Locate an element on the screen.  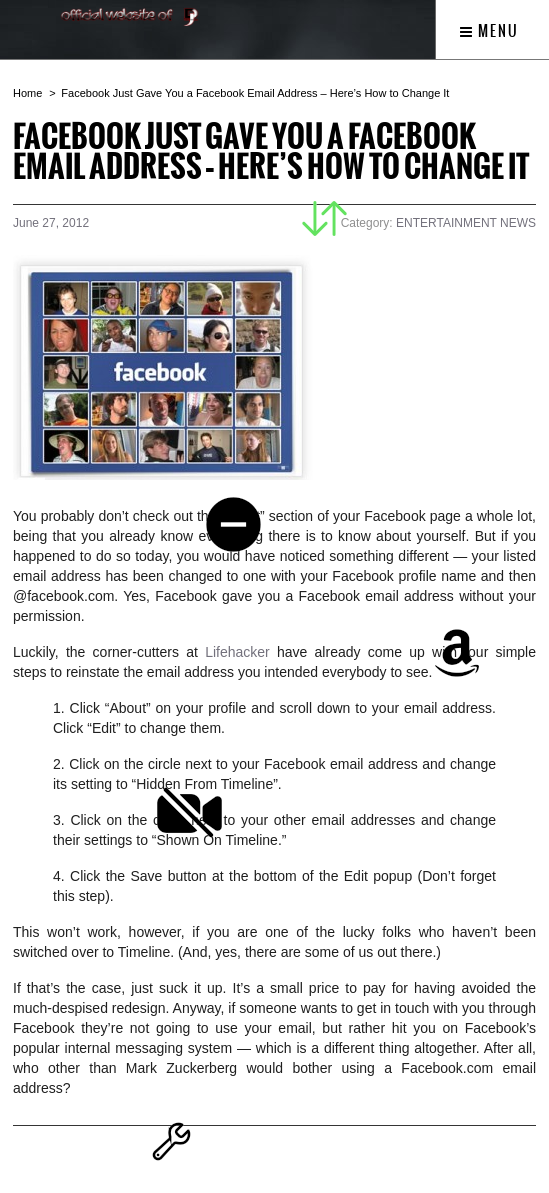
remove an item from a list is located at coordinates (233, 524).